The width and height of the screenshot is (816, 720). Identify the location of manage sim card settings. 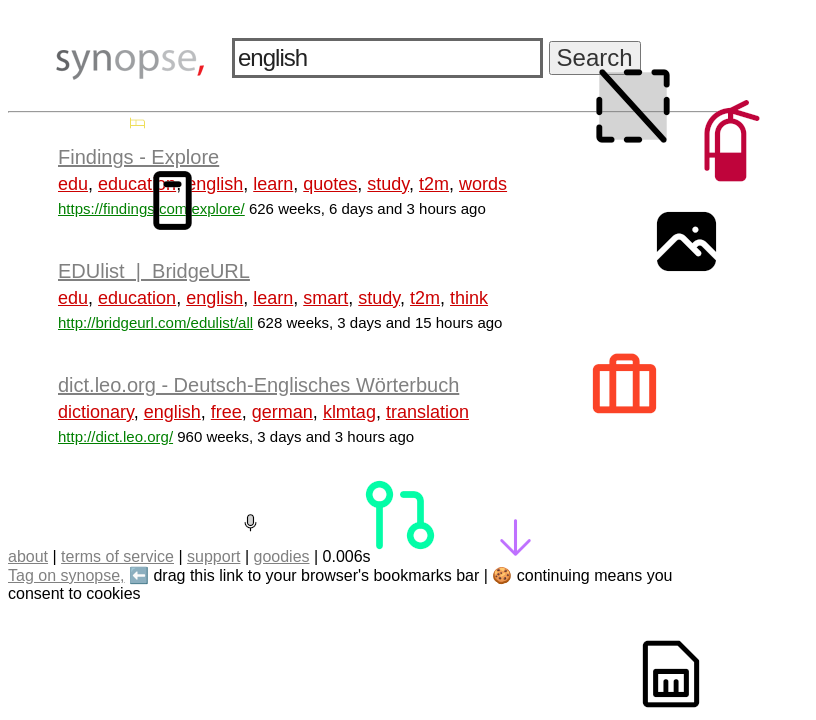
(671, 674).